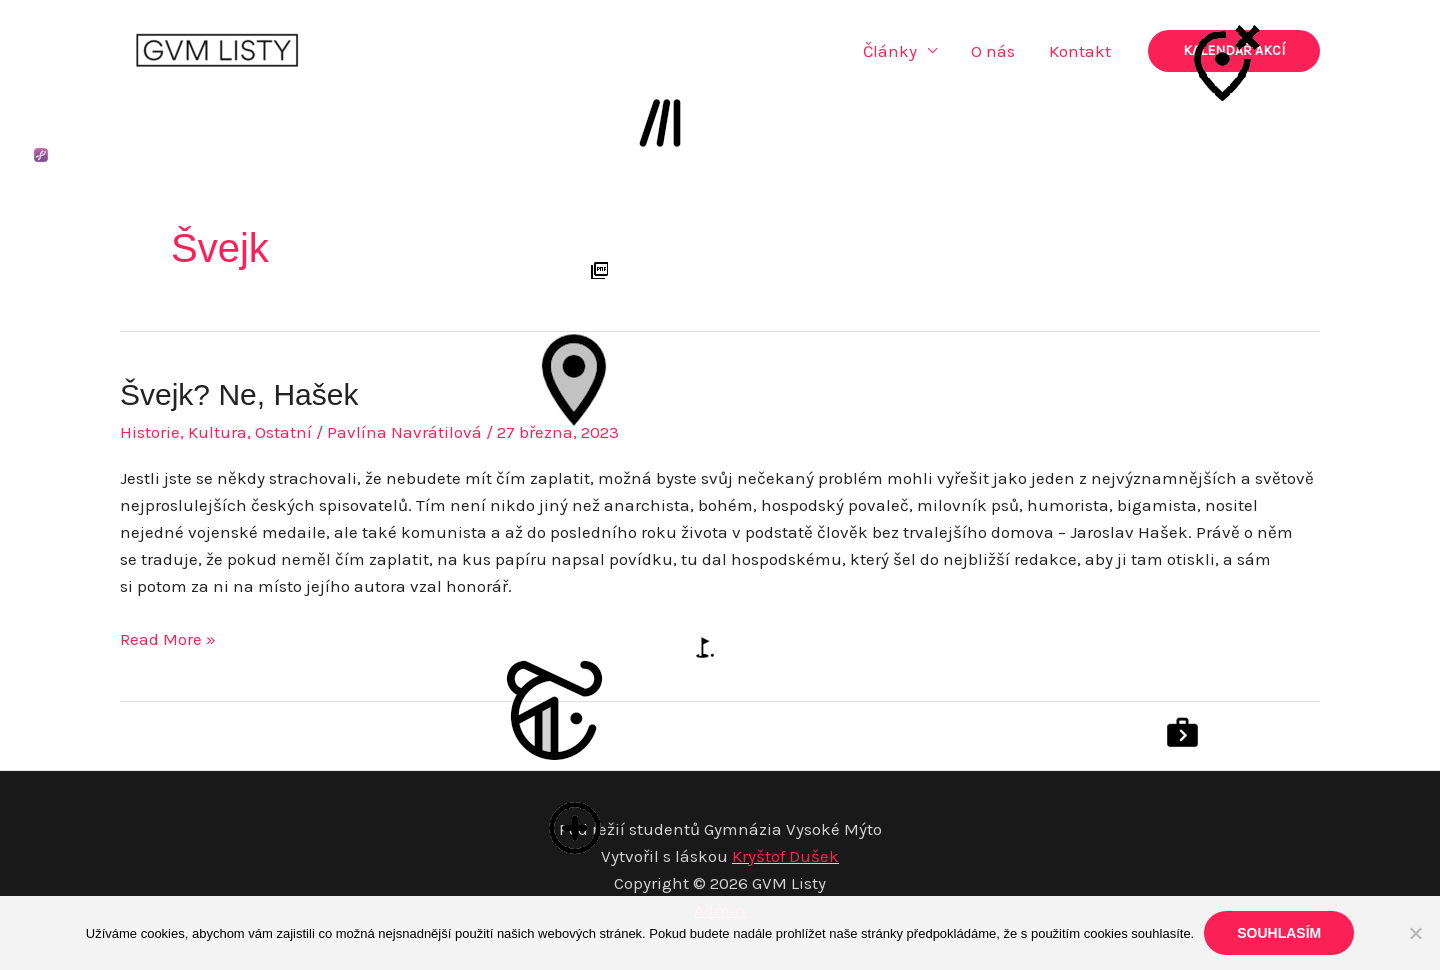  I want to click on open The New York Times app, so click(554, 708).